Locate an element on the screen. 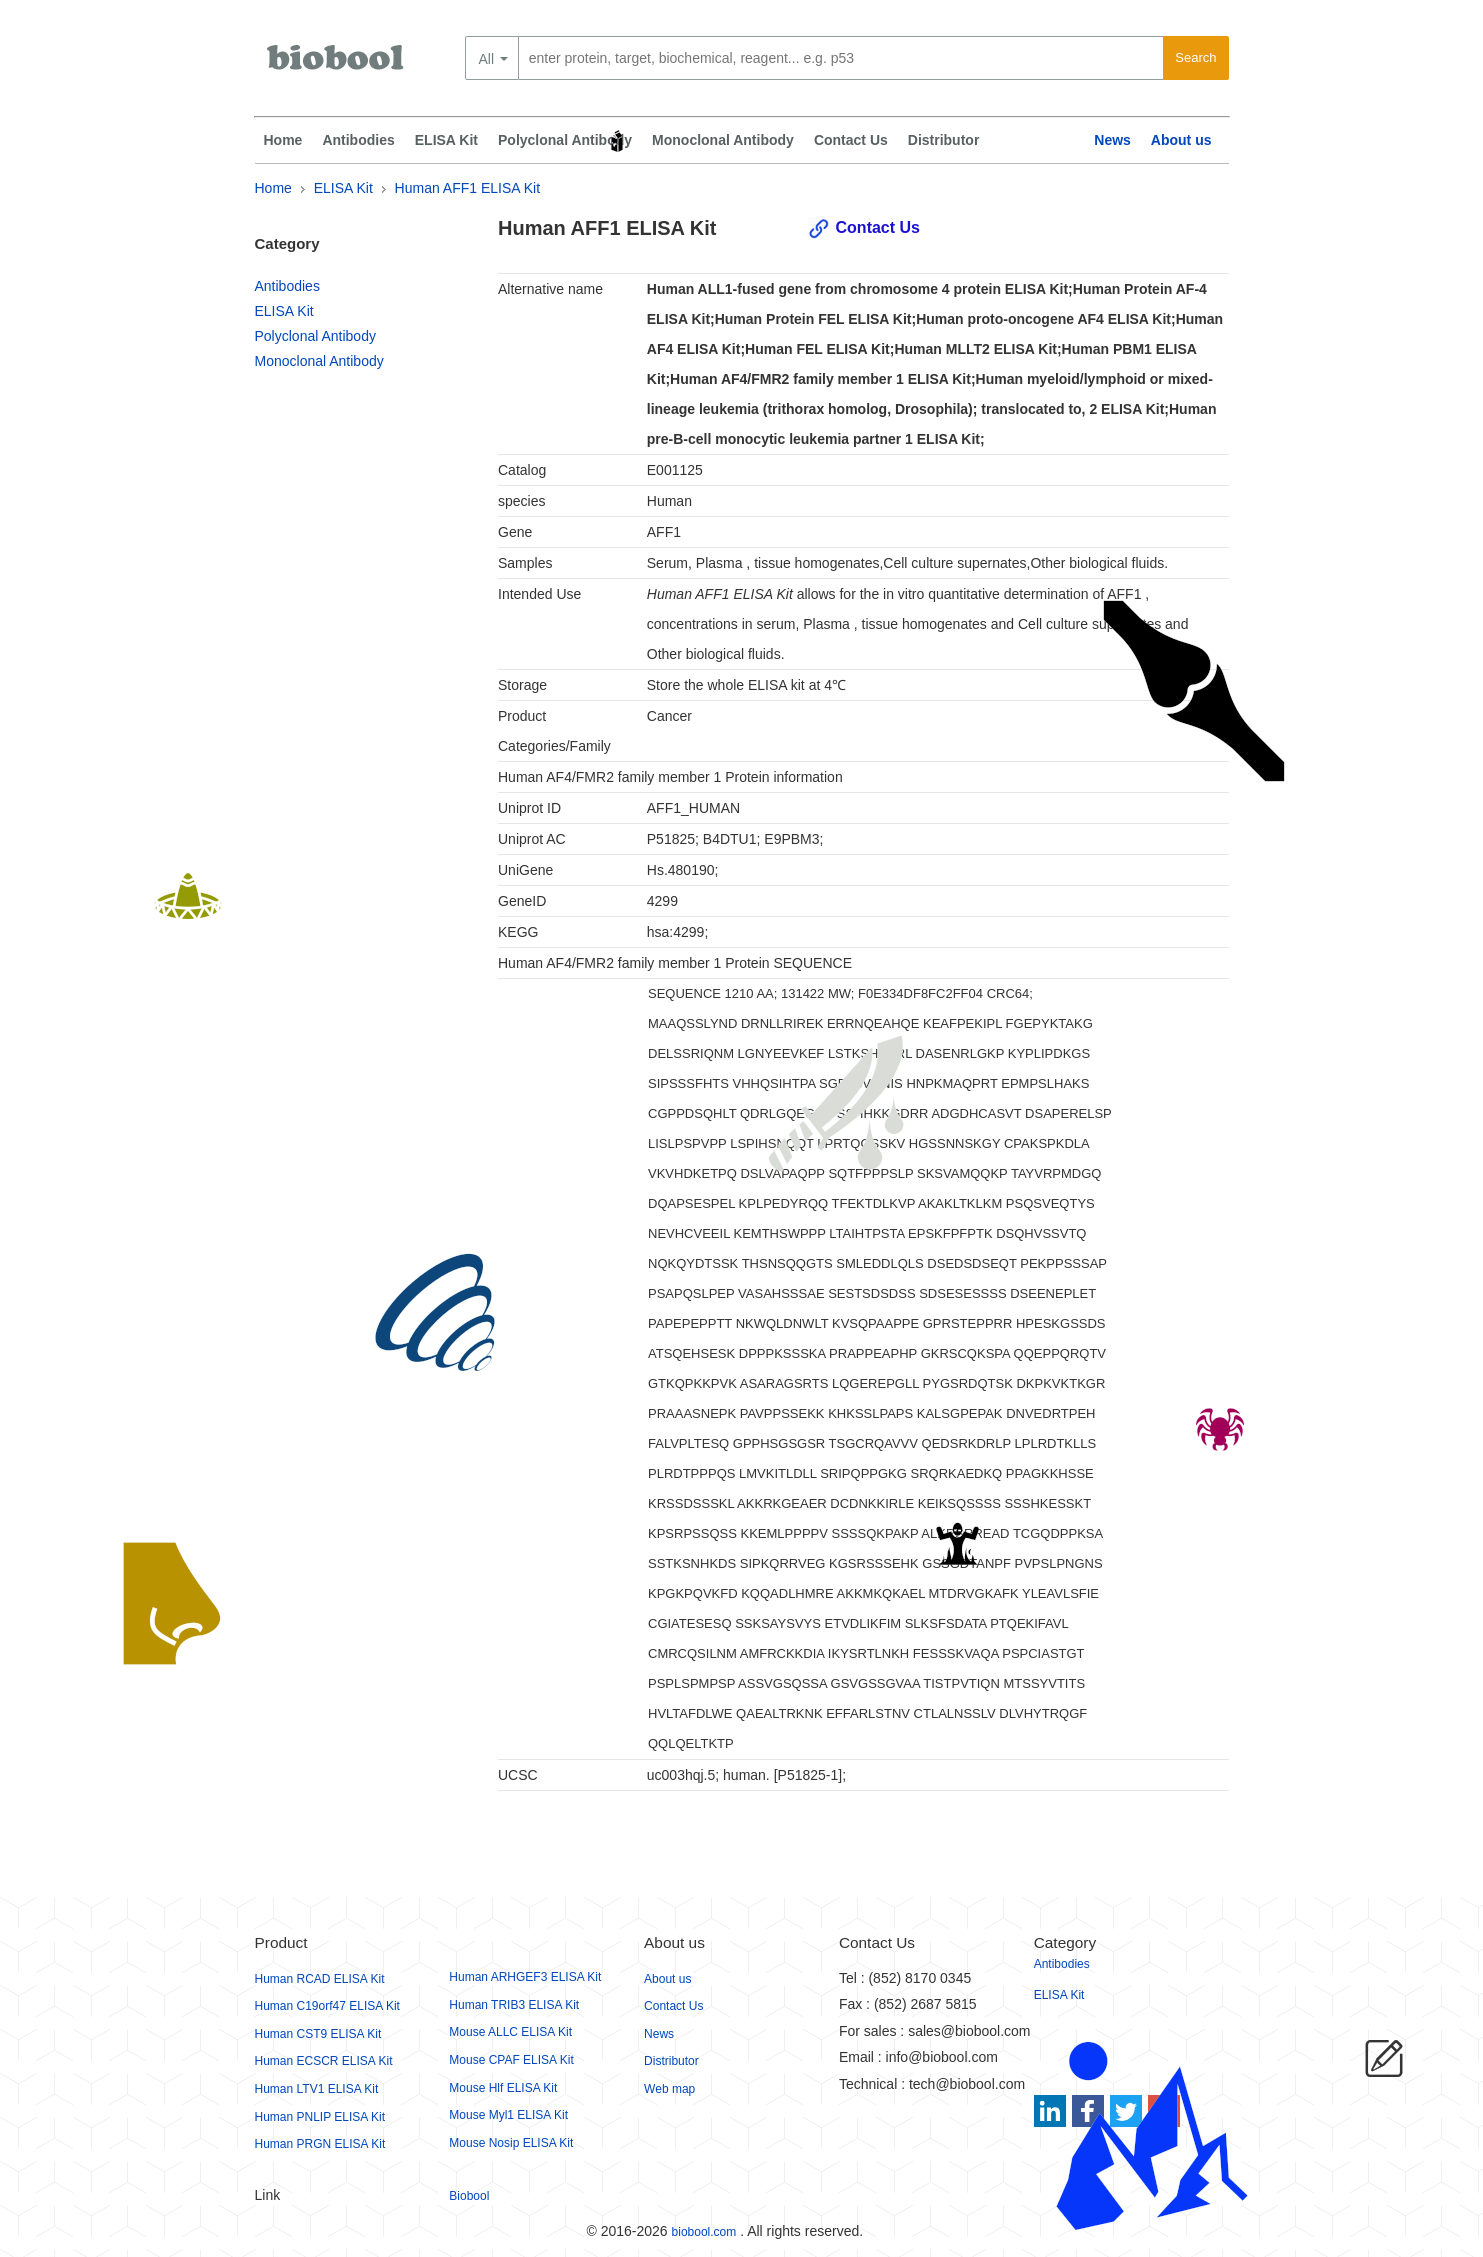  indicates pest or bug-related content is located at coordinates (1220, 1428).